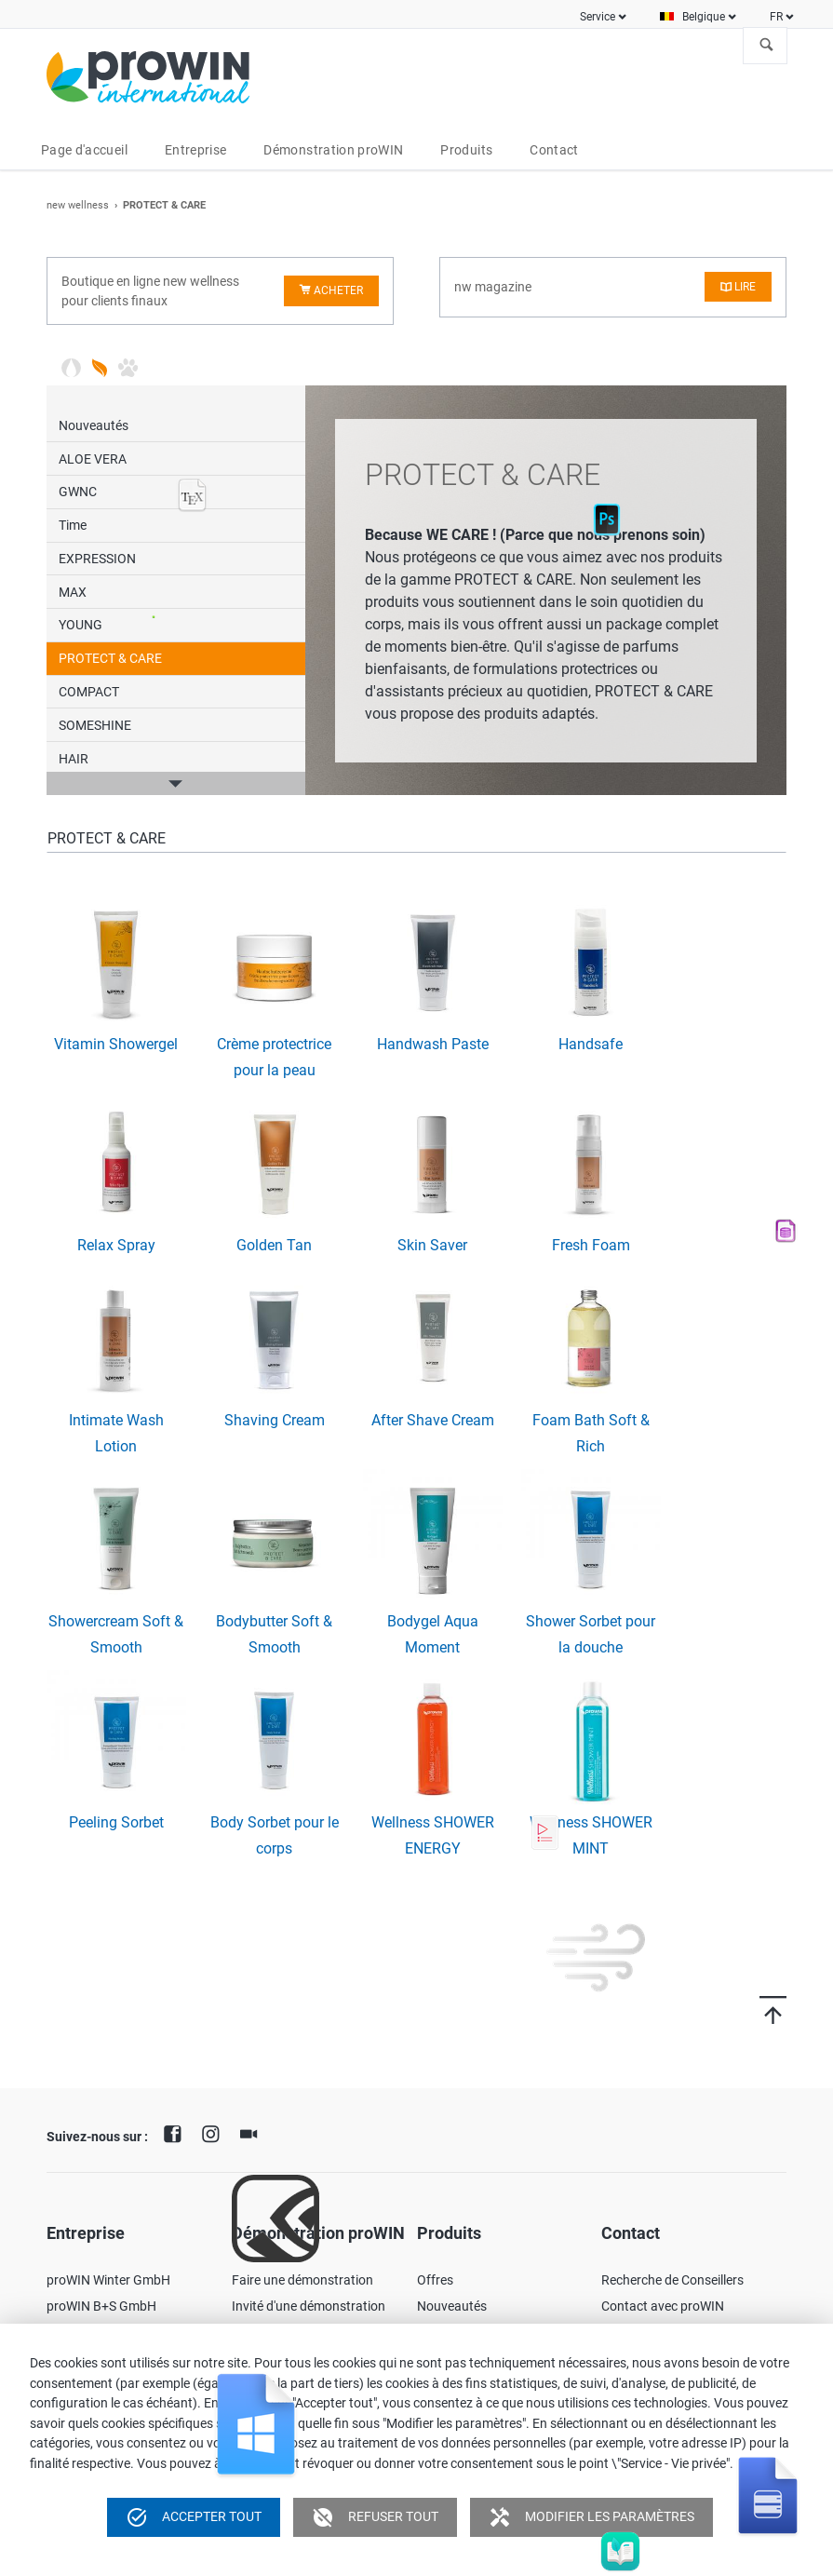 The image size is (833, 2576). What do you see at coordinates (192, 494) in the screenshot?
I see `a LaTeX or TeX document file` at bounding box center [192, 494].